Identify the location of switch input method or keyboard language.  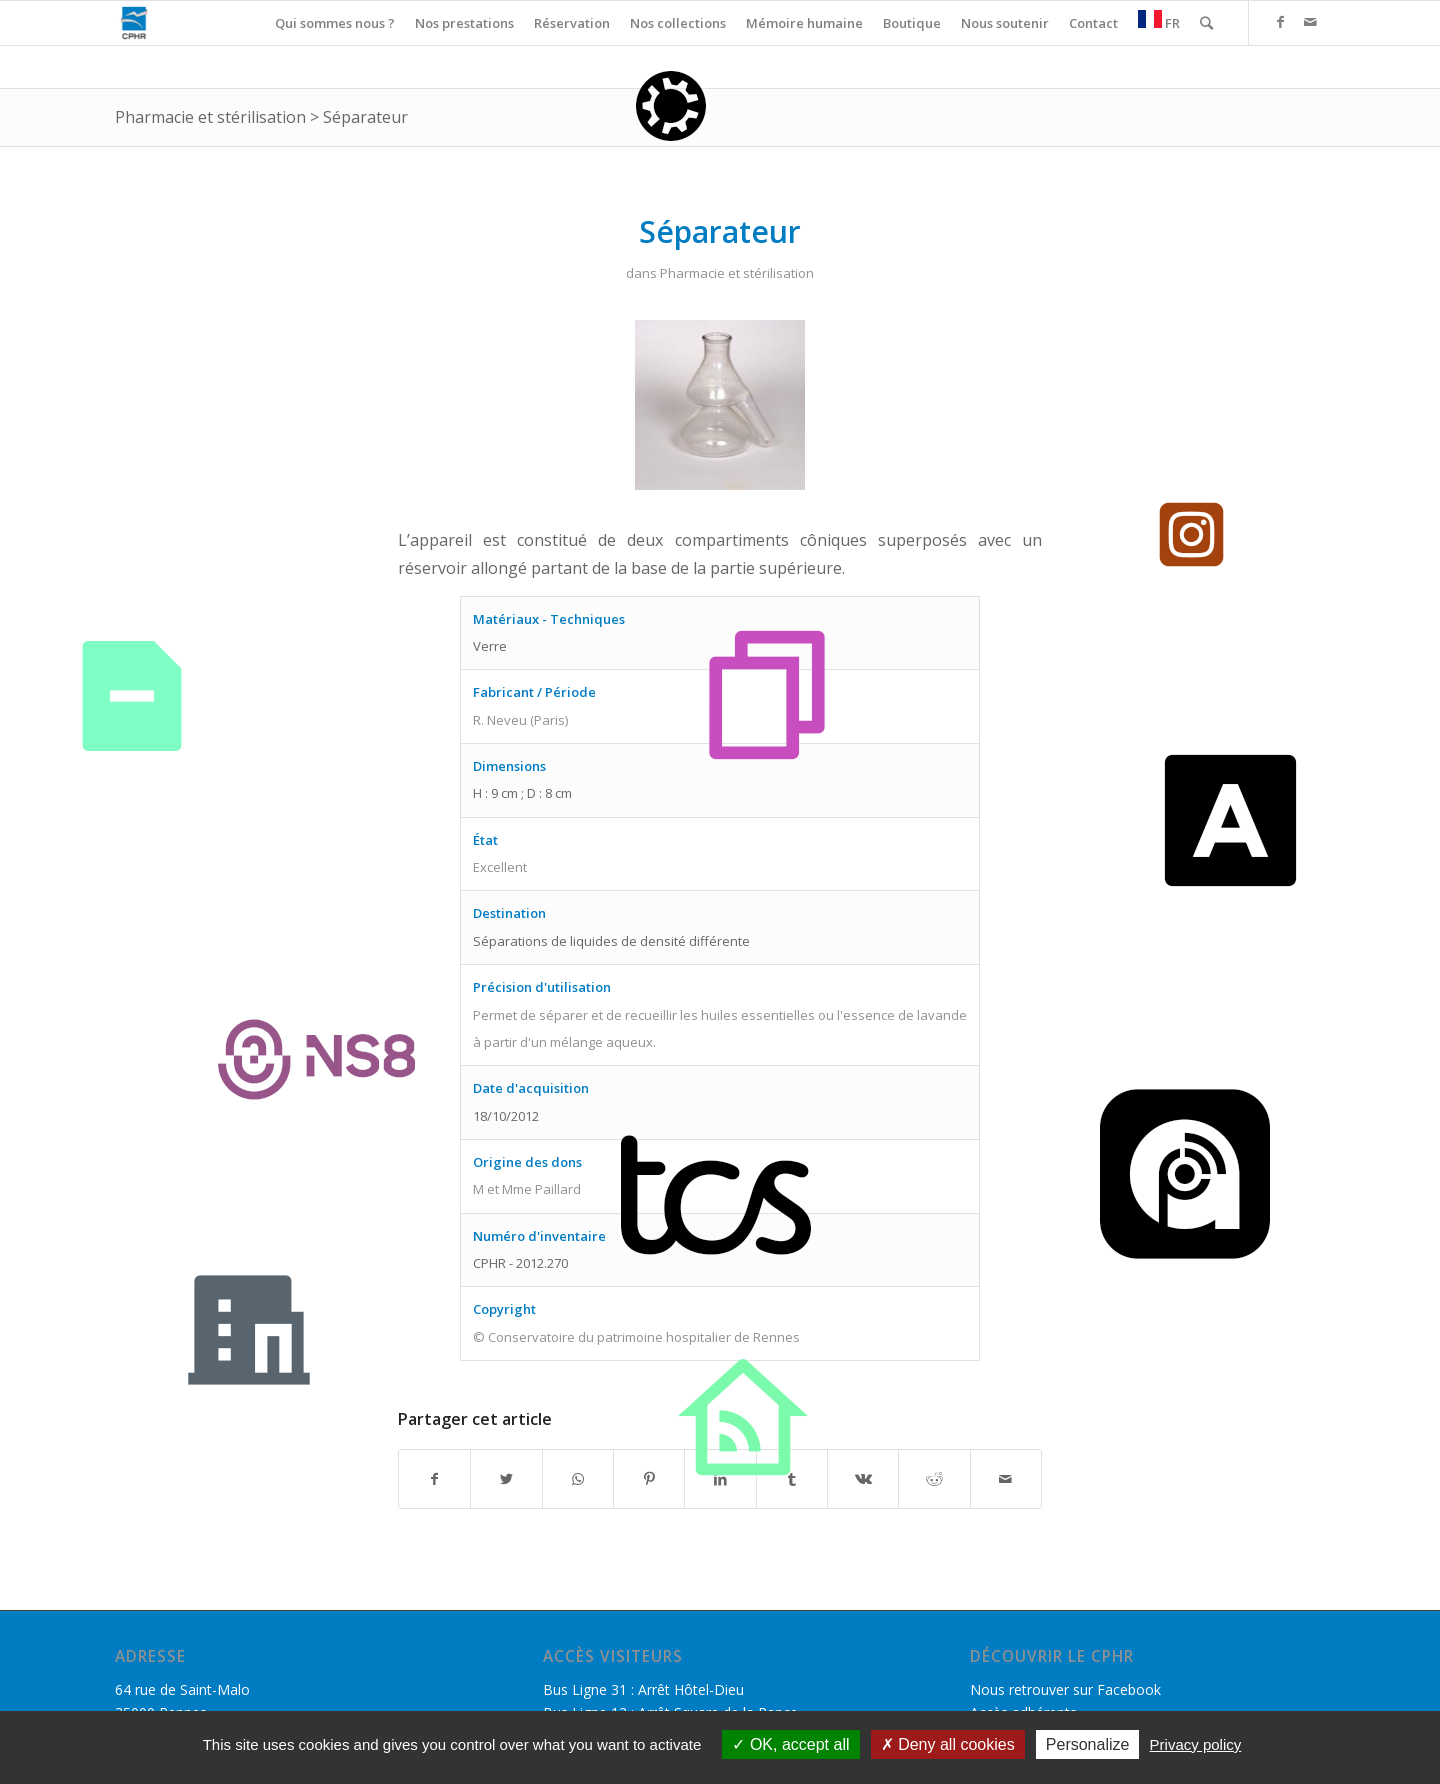
(1230, 820).